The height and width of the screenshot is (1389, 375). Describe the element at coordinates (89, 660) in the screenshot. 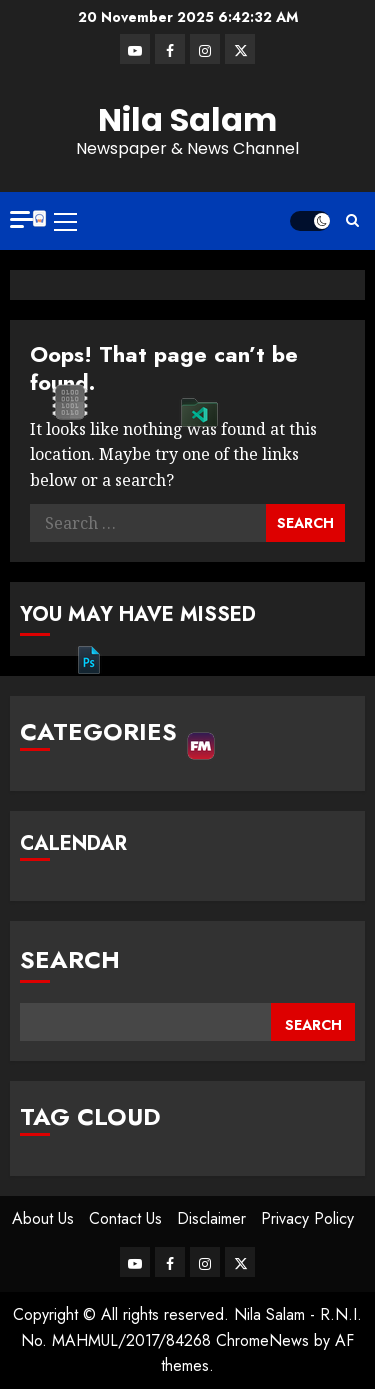

I see `a photoshop document file` at that location.